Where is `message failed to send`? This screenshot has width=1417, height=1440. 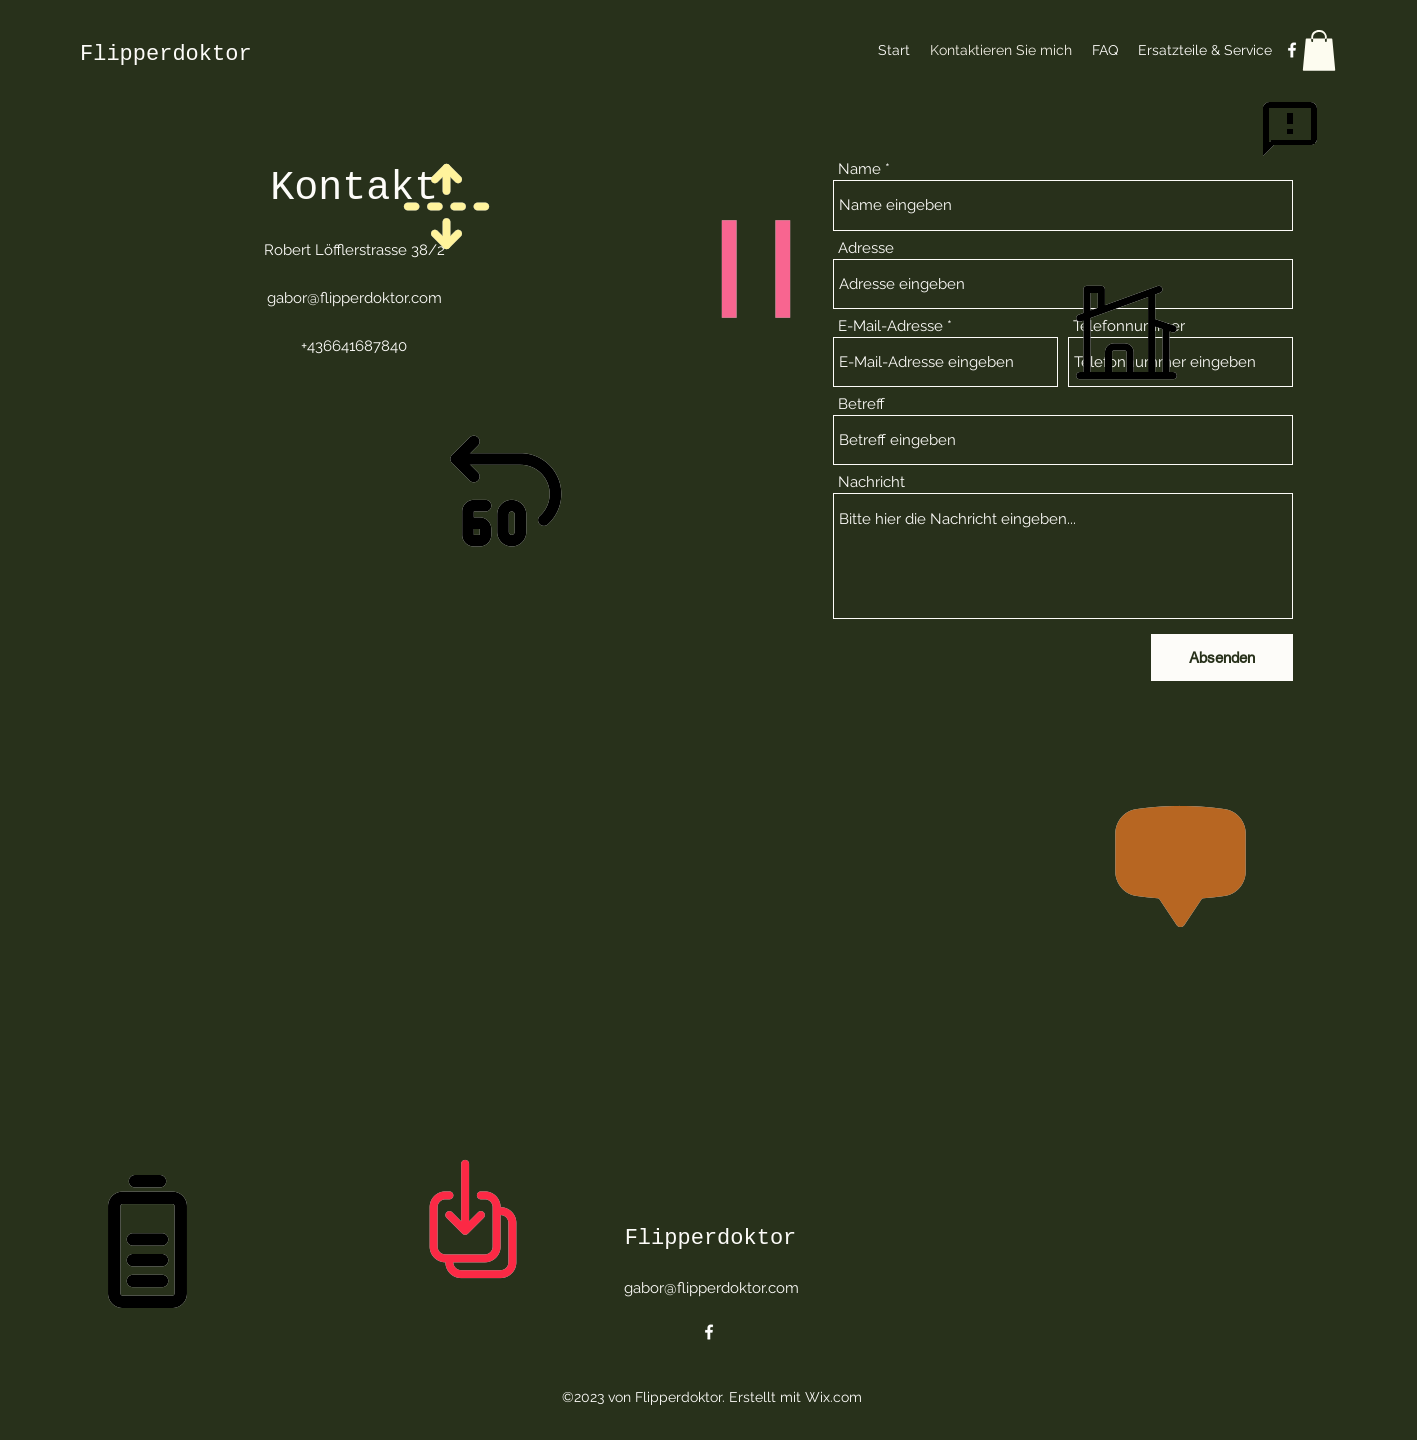 message failed to send is located at coordinates (1290, 129).